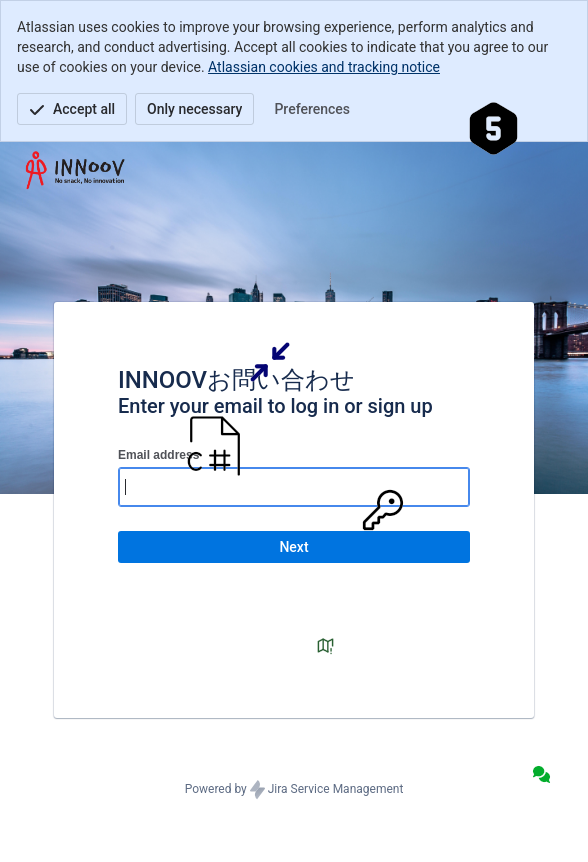 This screenshot has height=862, width=588. I want to click on access security or authentication settings, so click(383, 510).